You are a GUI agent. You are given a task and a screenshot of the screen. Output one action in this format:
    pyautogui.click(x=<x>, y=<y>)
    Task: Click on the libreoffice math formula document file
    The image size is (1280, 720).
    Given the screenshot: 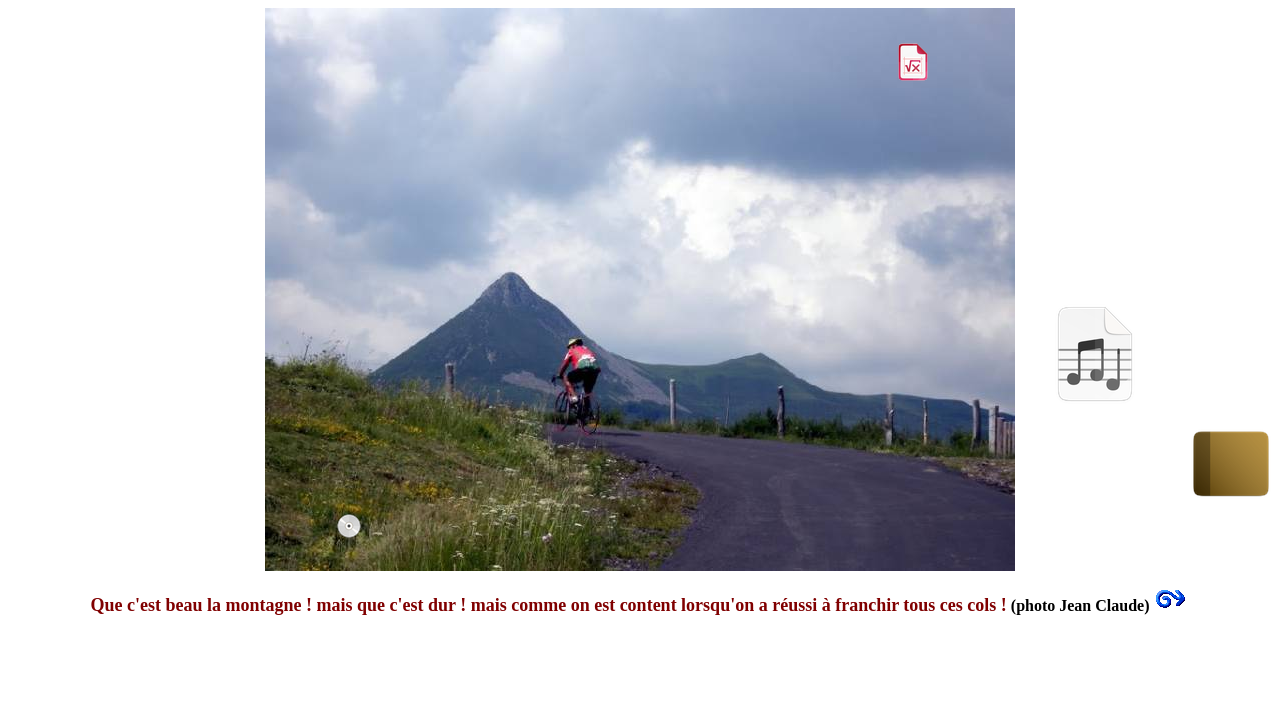 What is the action you would take?
    pyautogui.click(x=913, y=62)
    